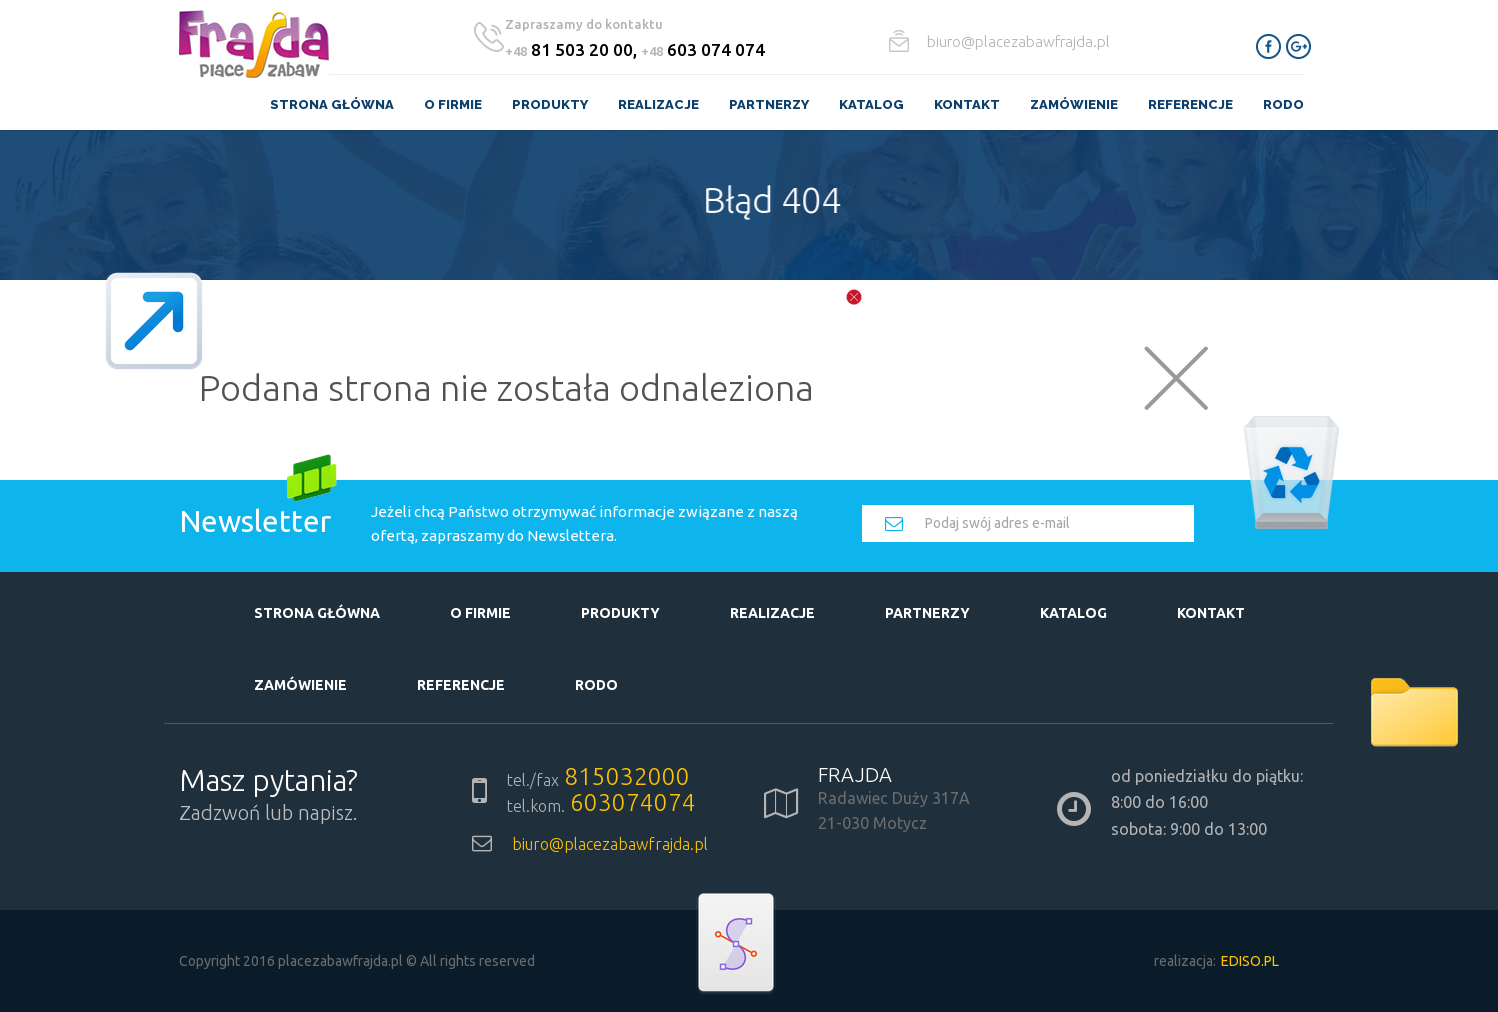 Image resolution: width=1498 pixels, height=1012 pixels. What do you see at coordinates (1291, 472) in the screenshot?
I see `empty recycle bin with no deleted items` at bounding box center [1291, 472].